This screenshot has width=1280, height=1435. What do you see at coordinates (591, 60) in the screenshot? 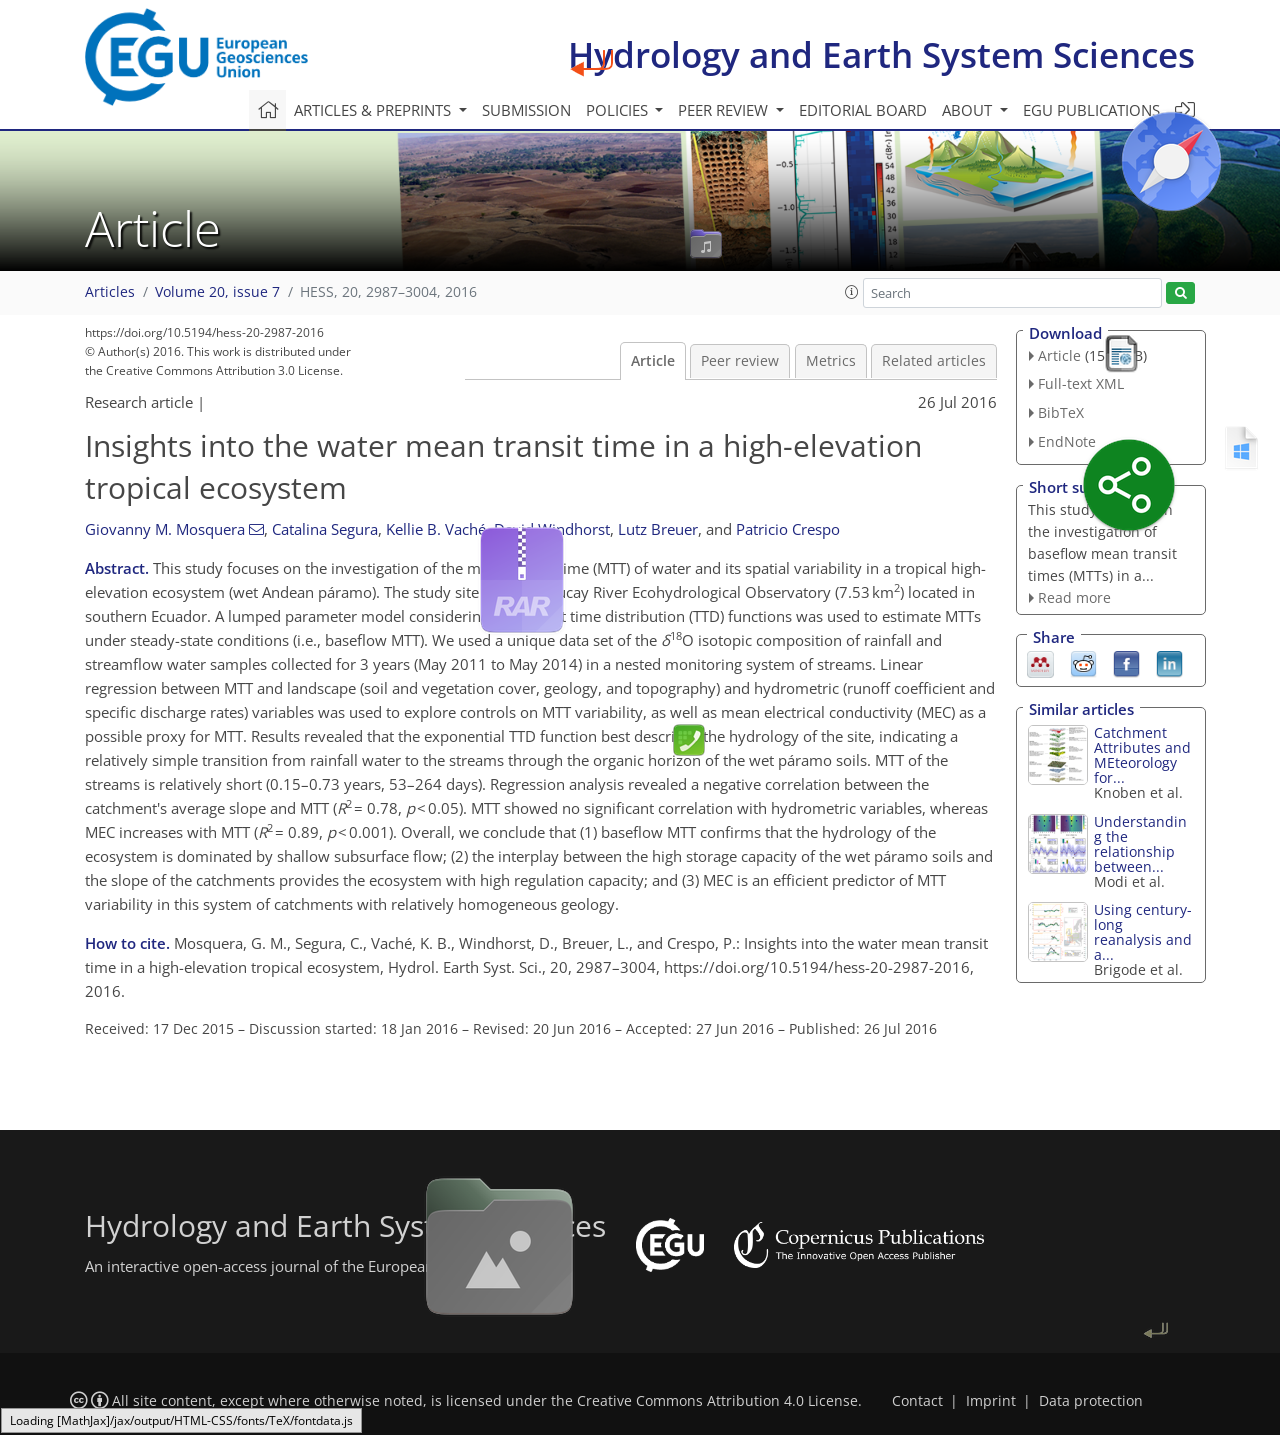
I see `reply all to an email message` at bounding box center [591, 60].